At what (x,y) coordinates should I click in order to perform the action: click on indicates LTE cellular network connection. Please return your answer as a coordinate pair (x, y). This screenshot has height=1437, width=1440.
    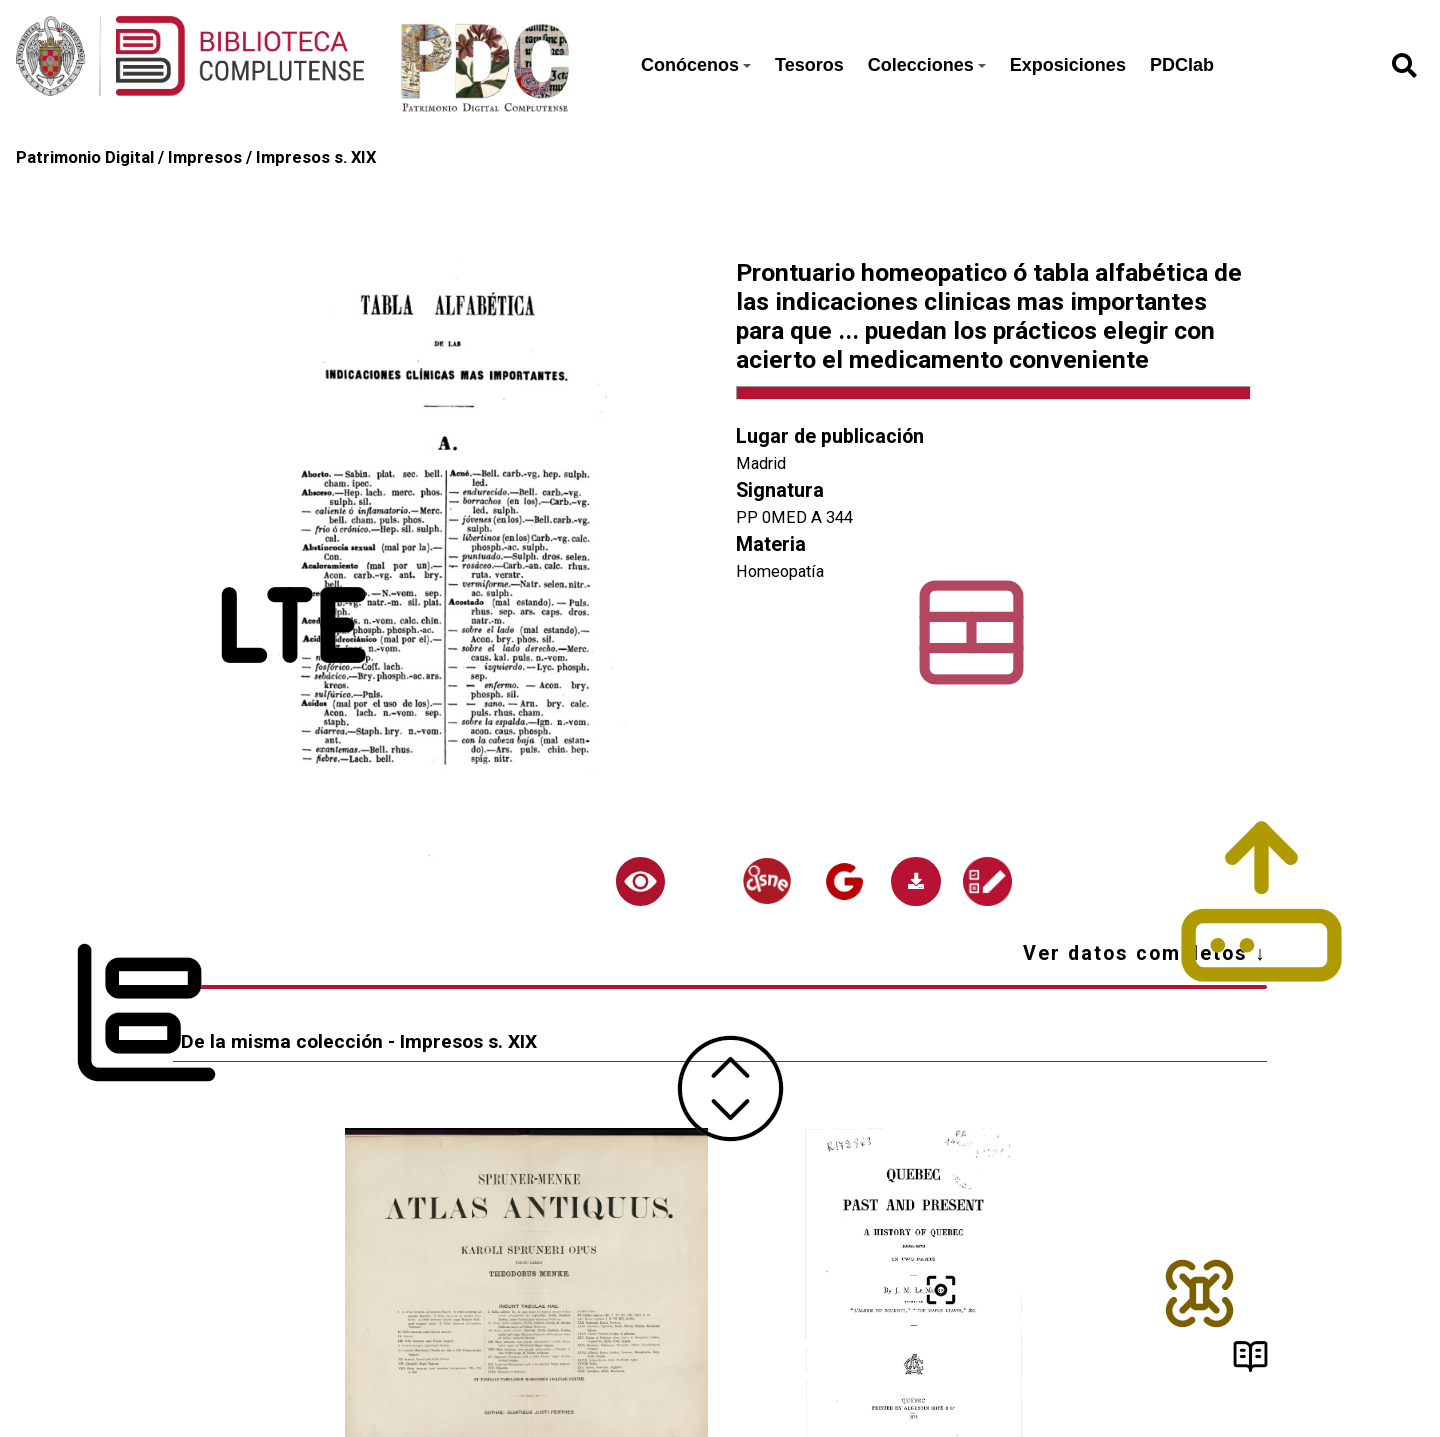
    Looking at the image, I should click on (290, 625).